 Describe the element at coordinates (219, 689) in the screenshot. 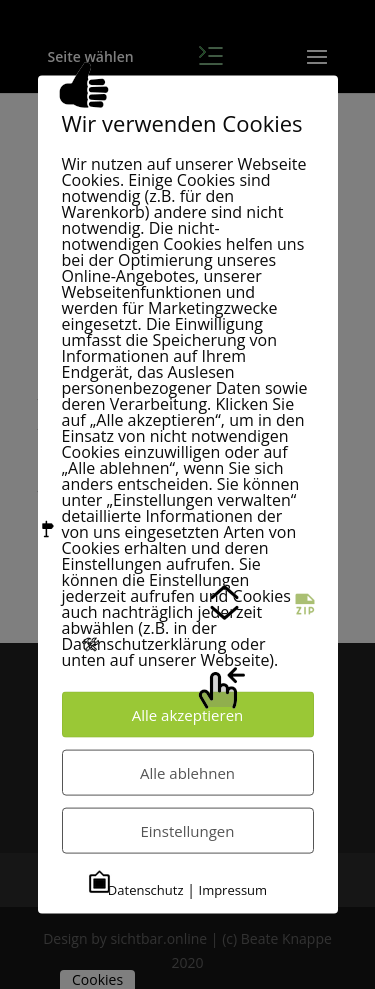

I see `swipe left to navigate or dismiss` at that location.